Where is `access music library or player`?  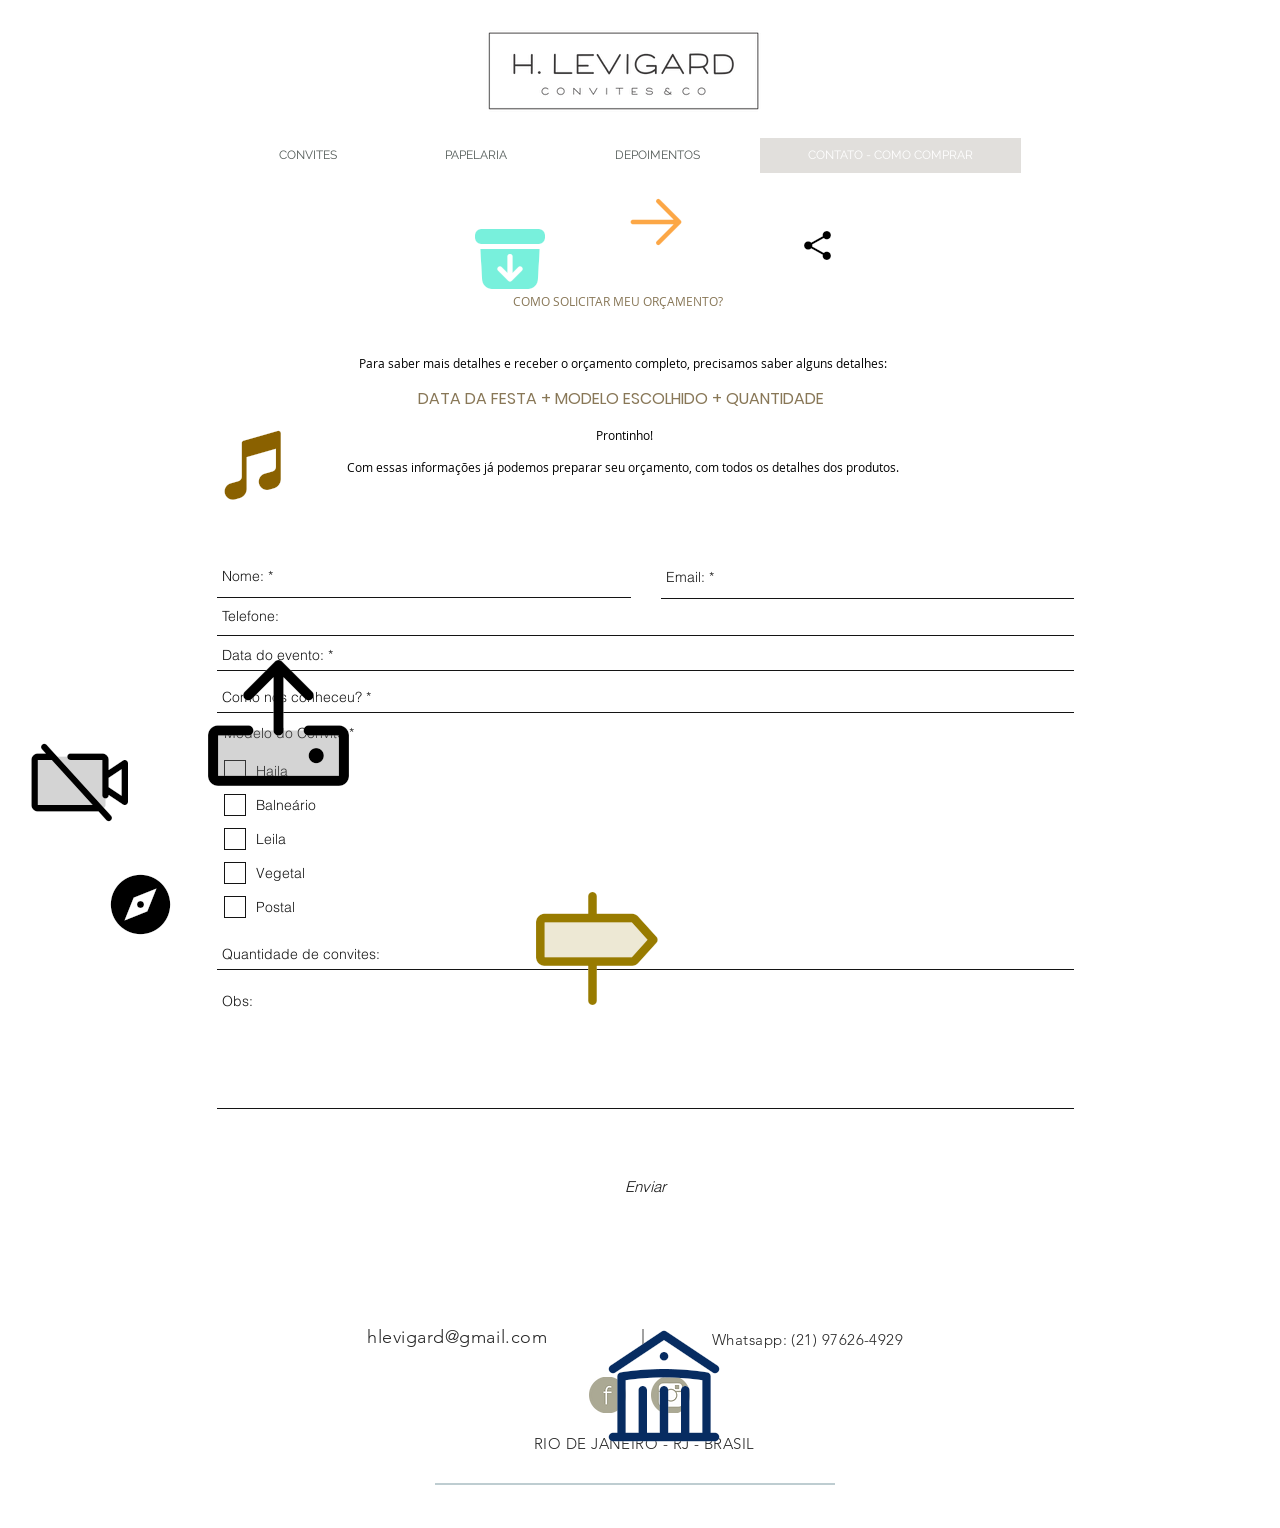 access music library or player is located at coordinates (254, 465).